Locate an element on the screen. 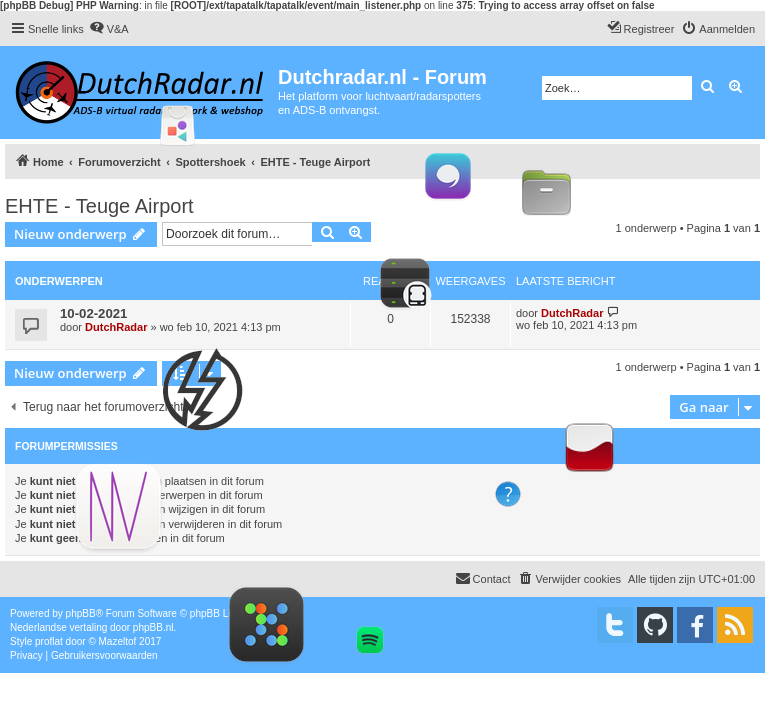  open Spotify music streaming app is located at coordinates (370, 640).